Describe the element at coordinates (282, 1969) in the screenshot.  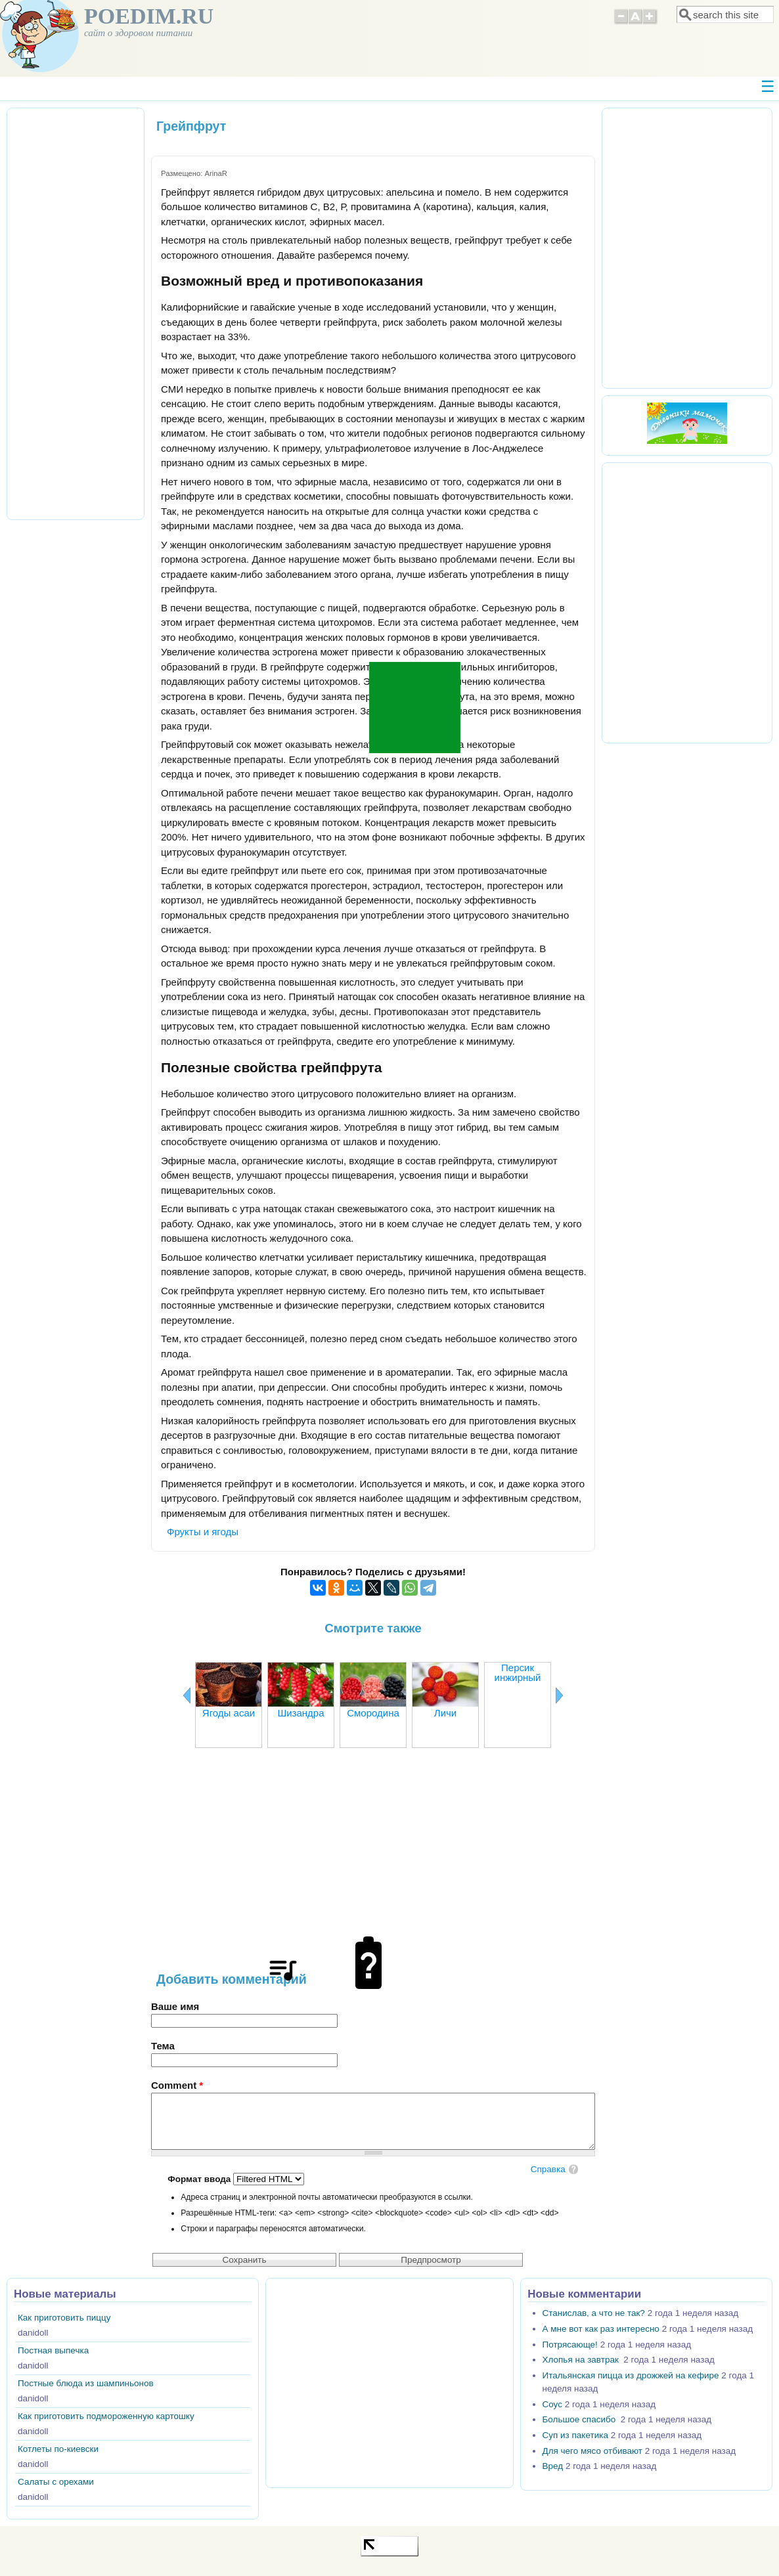
I see `view music queue or playlist` at that location.